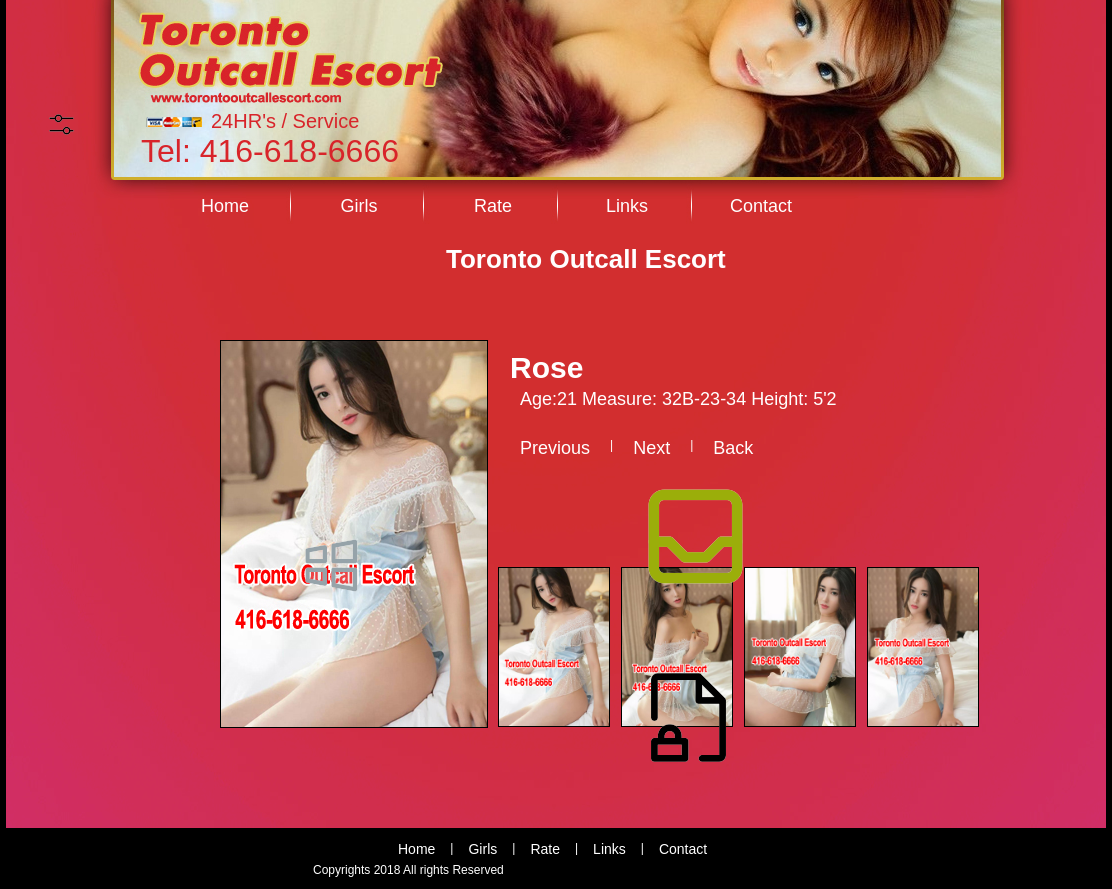 This screenshot has width=1112, height=889. I want to click on access a password-protected file, so click(688, 717).